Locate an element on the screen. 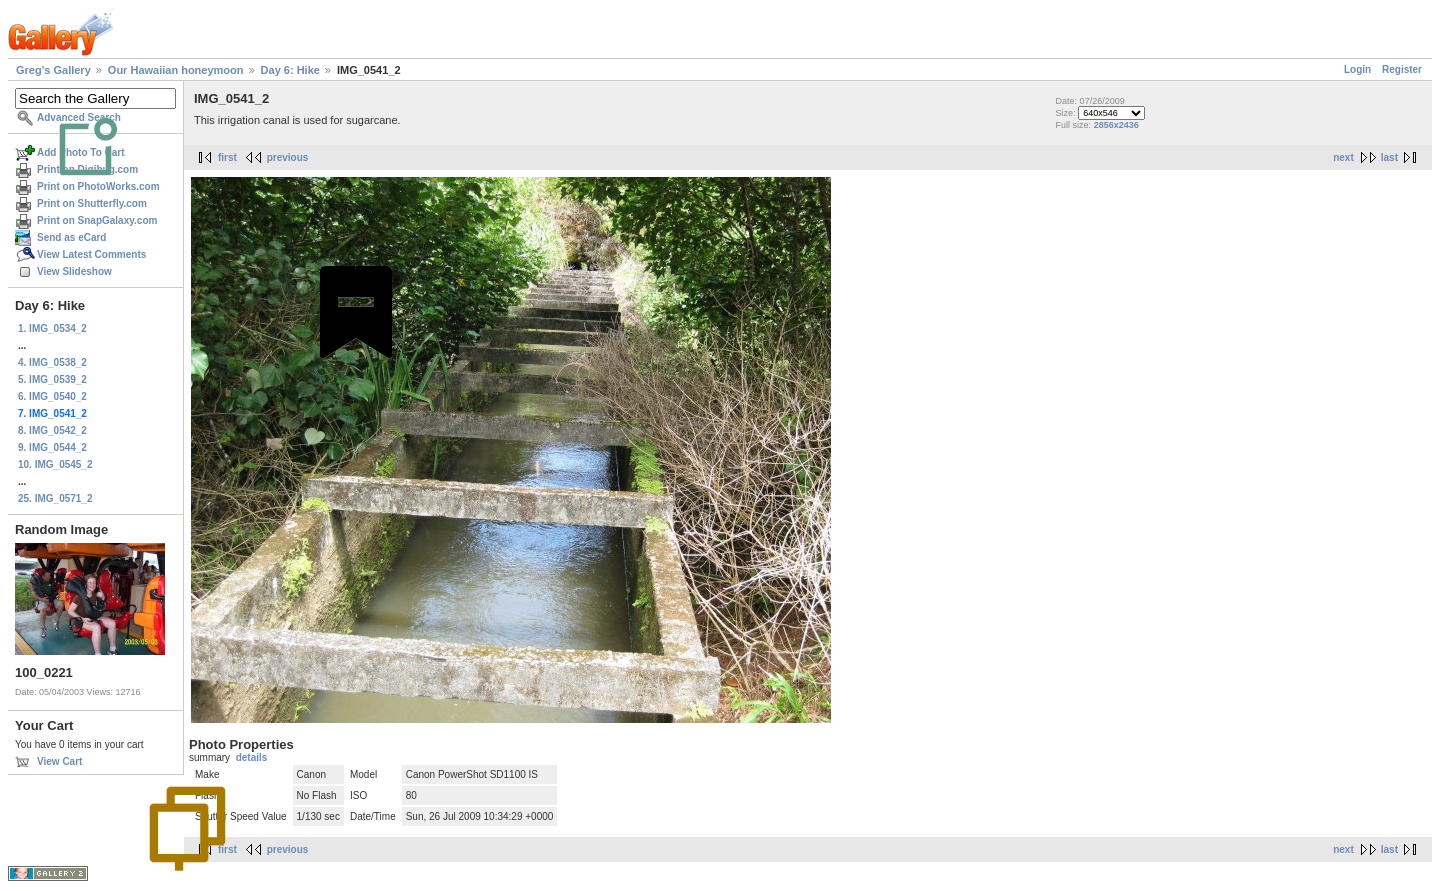  indicates new notifications or alerts is located at coordinates (85, 146).